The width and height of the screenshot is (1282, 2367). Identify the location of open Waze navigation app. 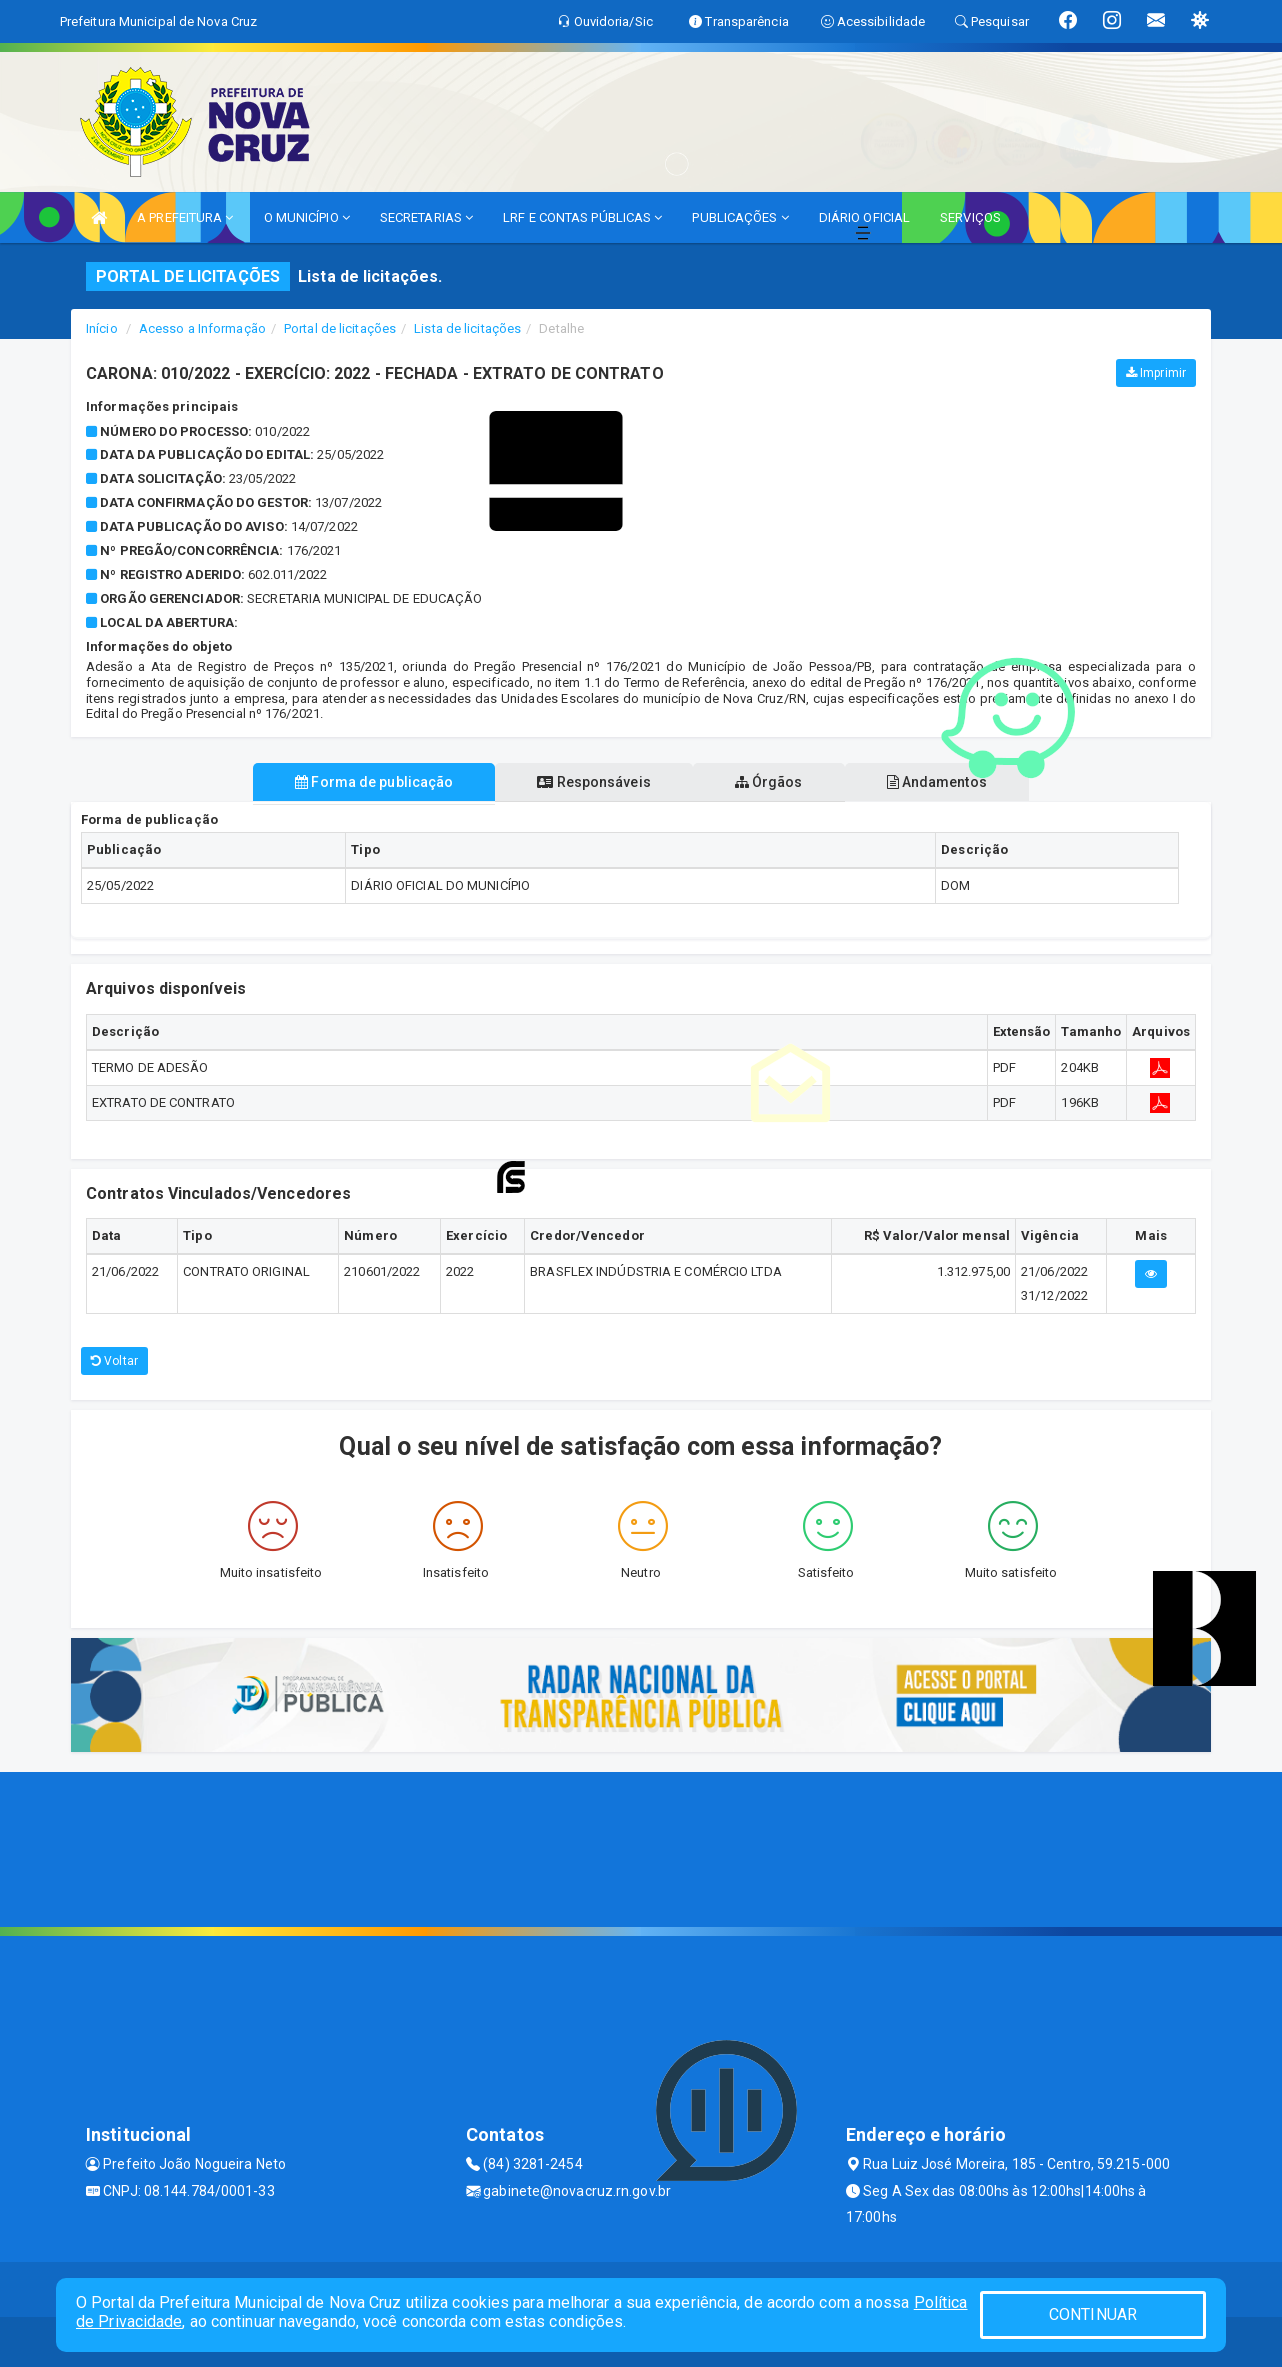
(1008, 718).